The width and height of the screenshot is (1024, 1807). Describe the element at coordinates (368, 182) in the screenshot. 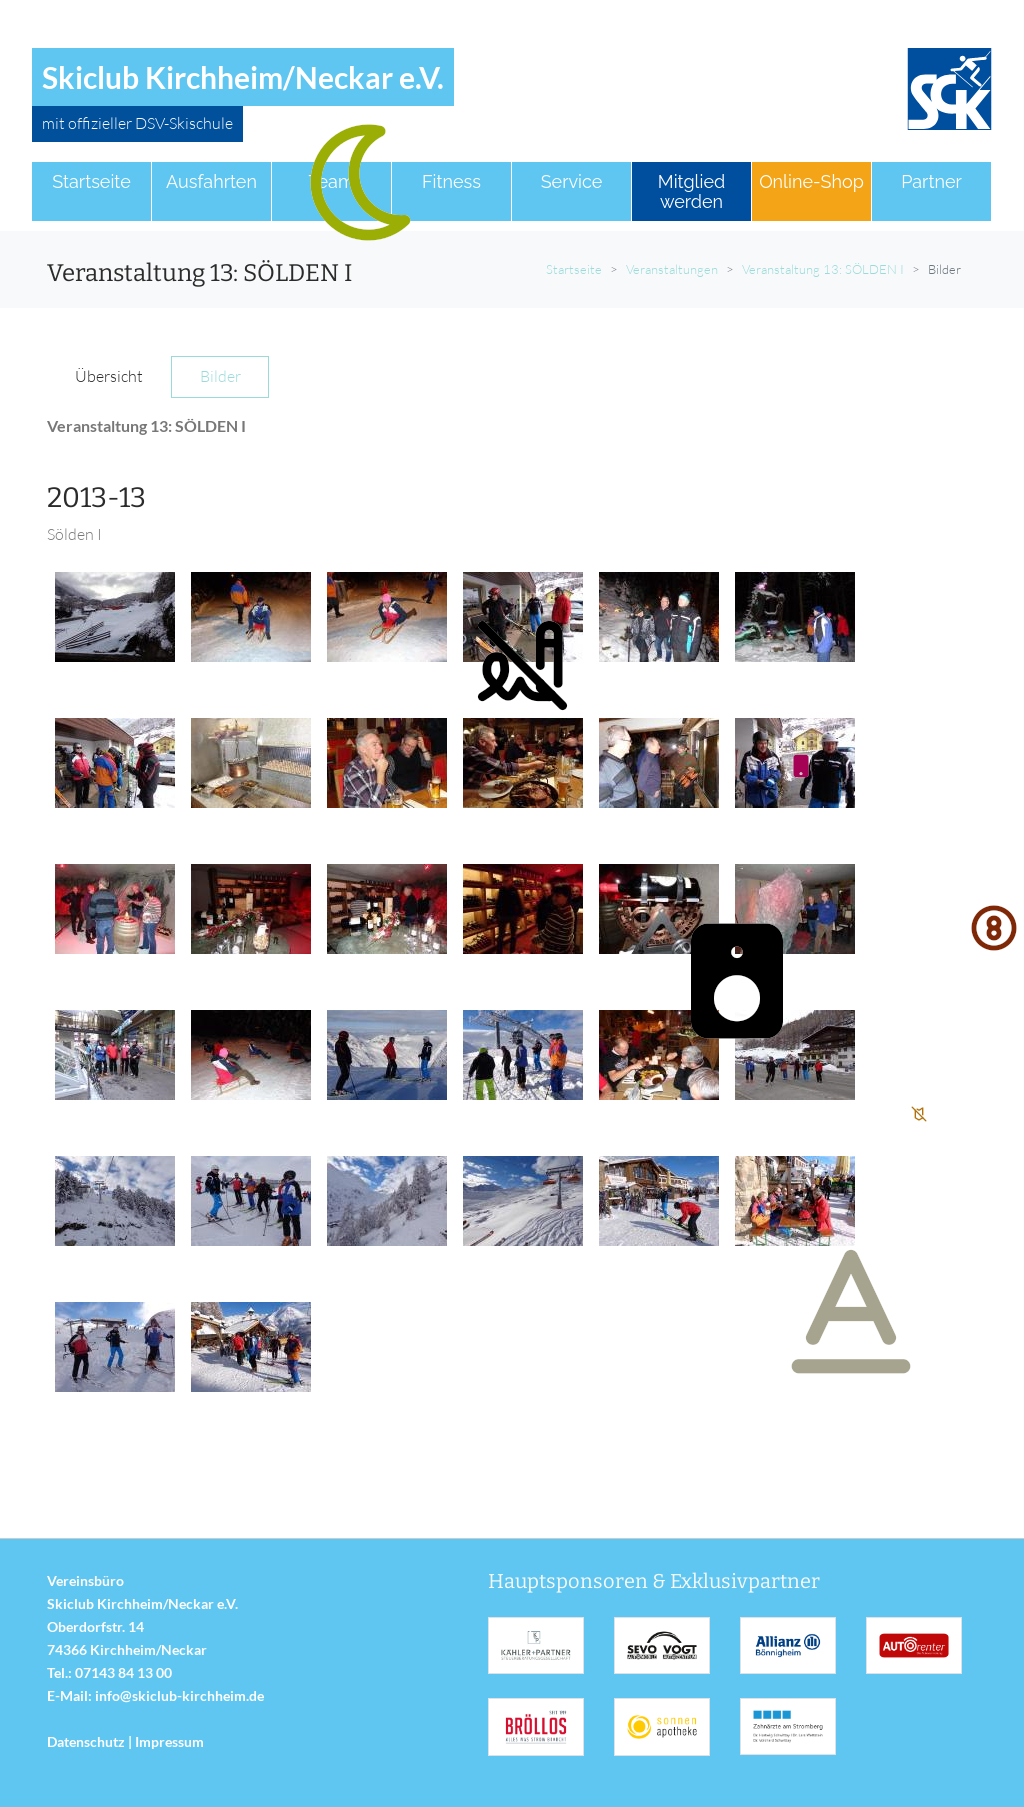

I see `toggle dark mode` at that location.